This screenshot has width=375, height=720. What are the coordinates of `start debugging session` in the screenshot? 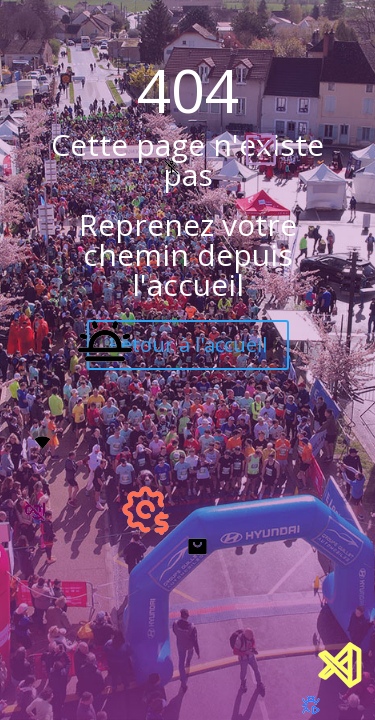 It's located at (311, 705).